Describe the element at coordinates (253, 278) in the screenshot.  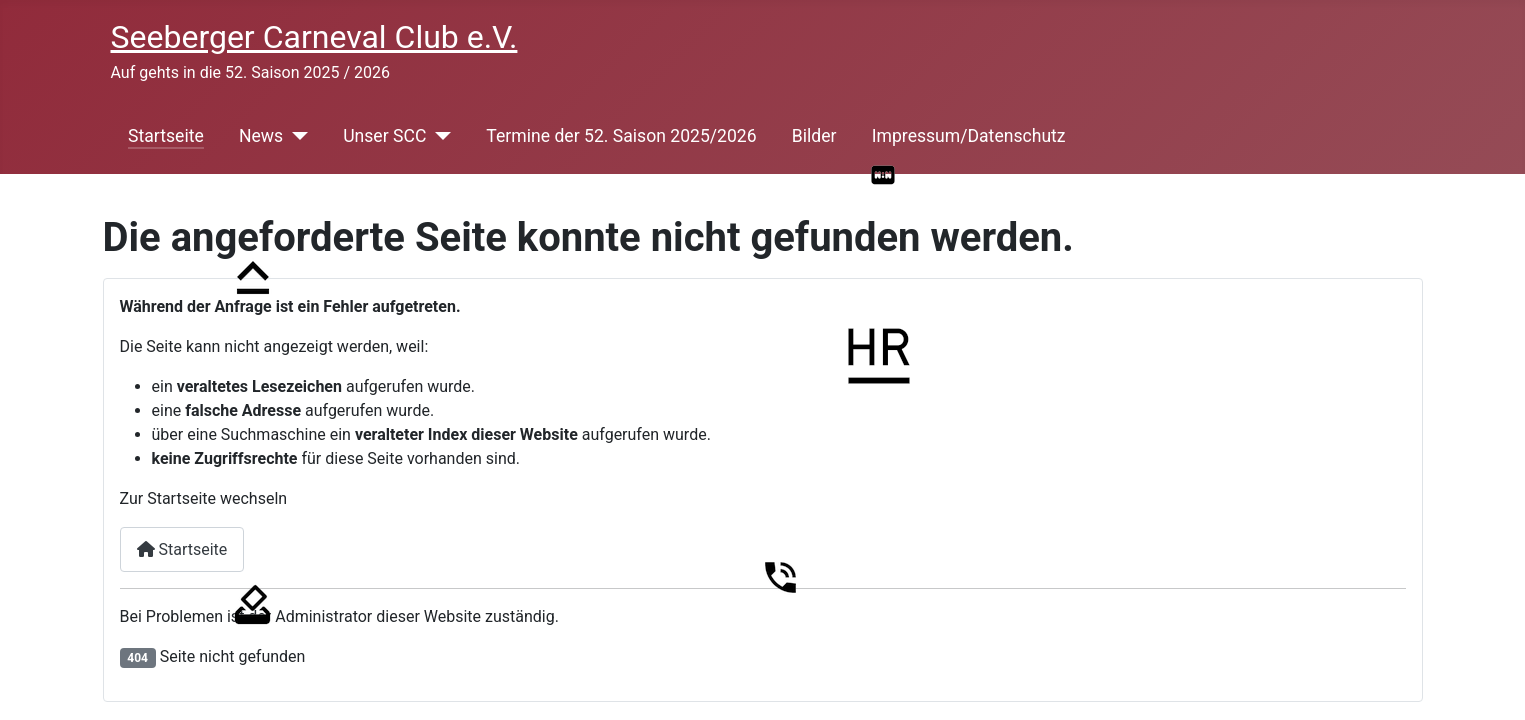
I see `indicates caps lock is enabled on the keyboard` at that location.